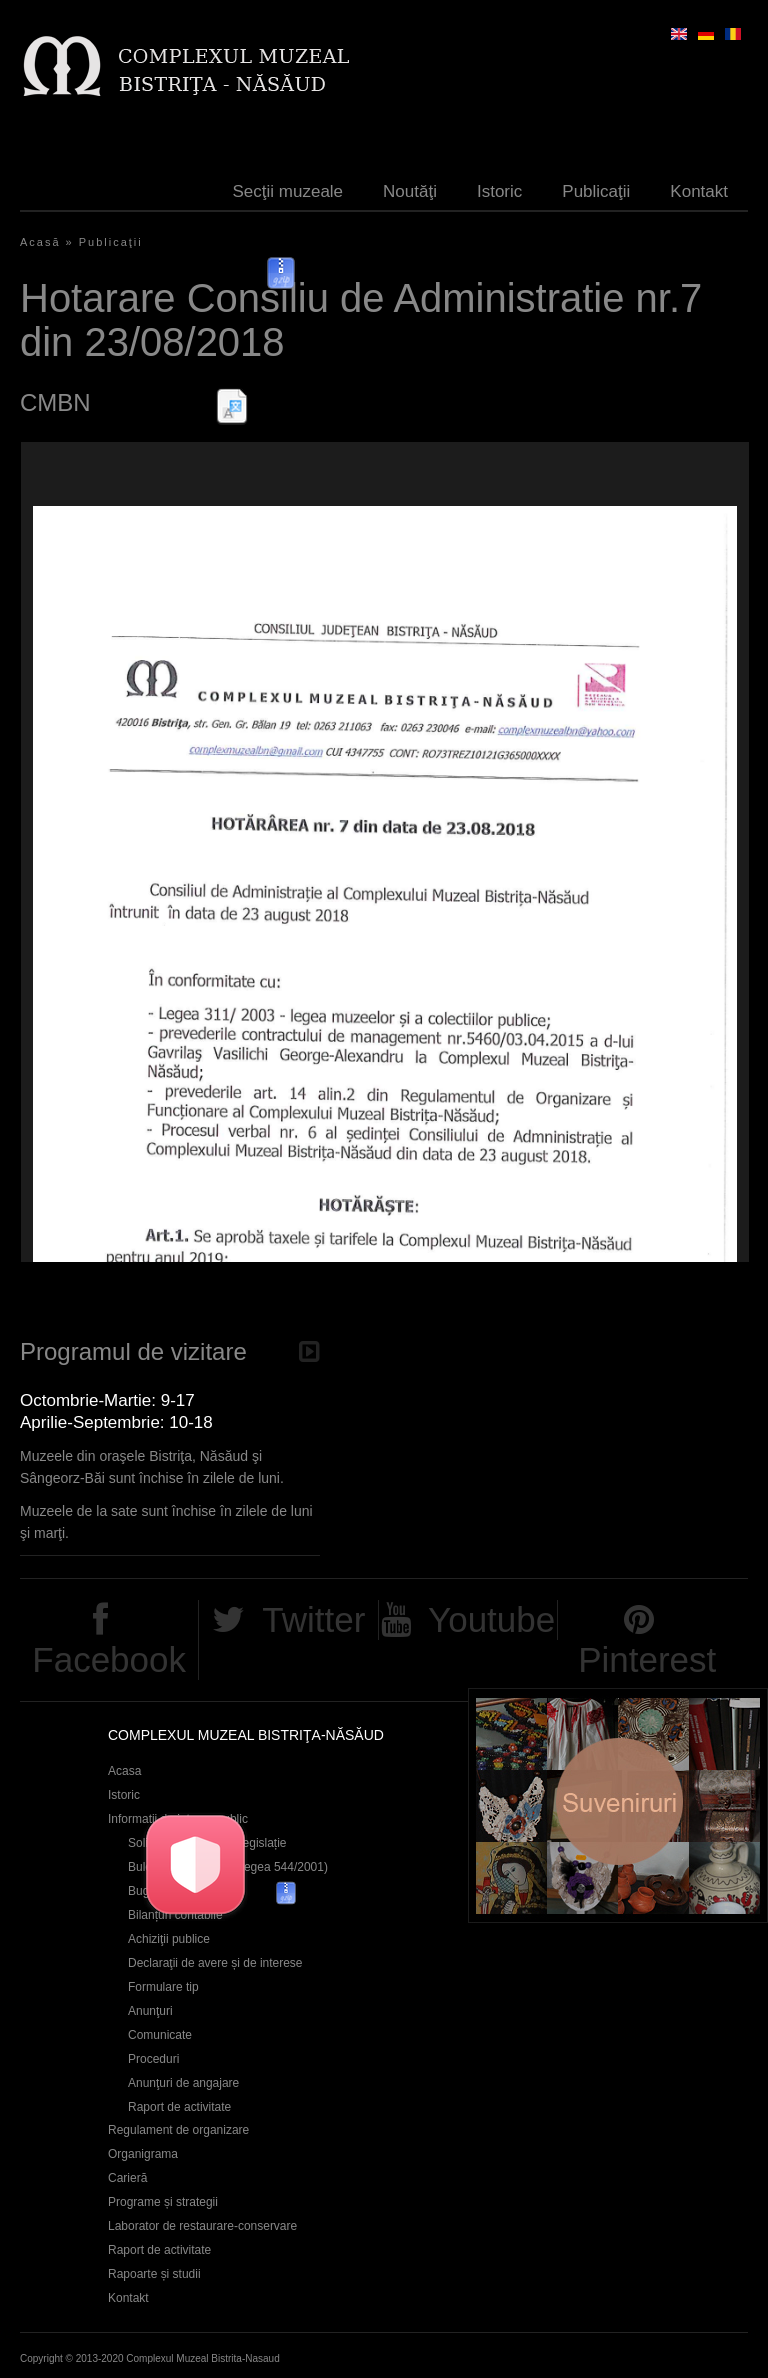 This screenshot has width=768, height=2378. I want to click on open firewall and security preferences, so click(195, 1866).